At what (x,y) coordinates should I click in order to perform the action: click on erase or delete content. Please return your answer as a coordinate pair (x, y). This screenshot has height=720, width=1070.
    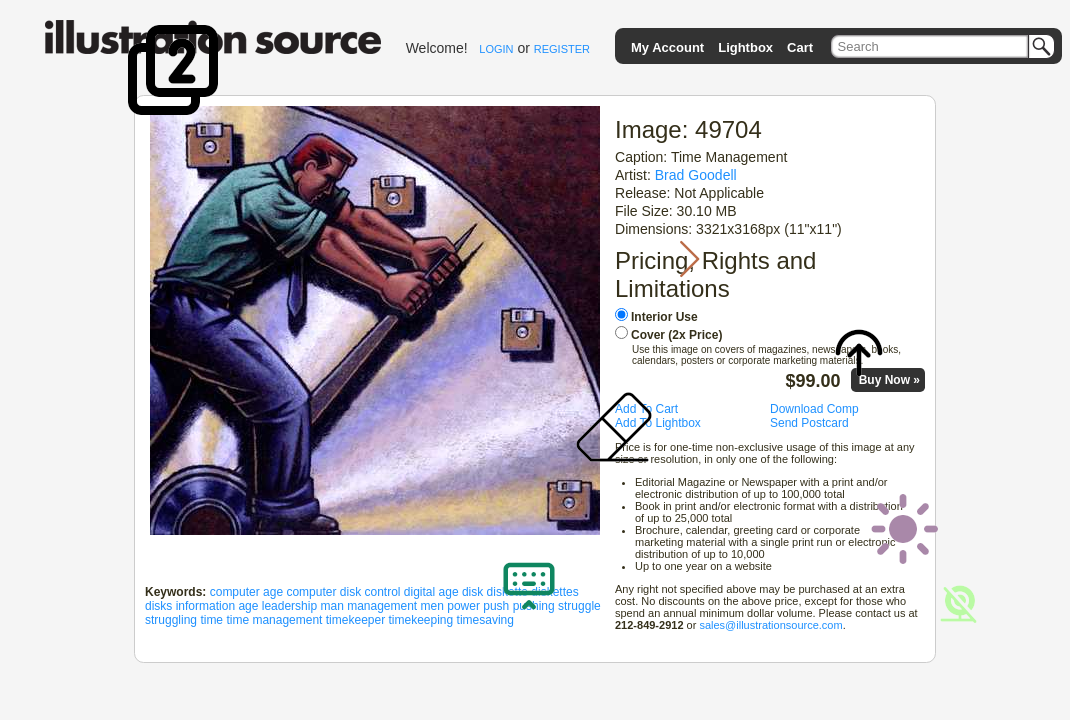
    Looking at the image, I should click on (614, 427).